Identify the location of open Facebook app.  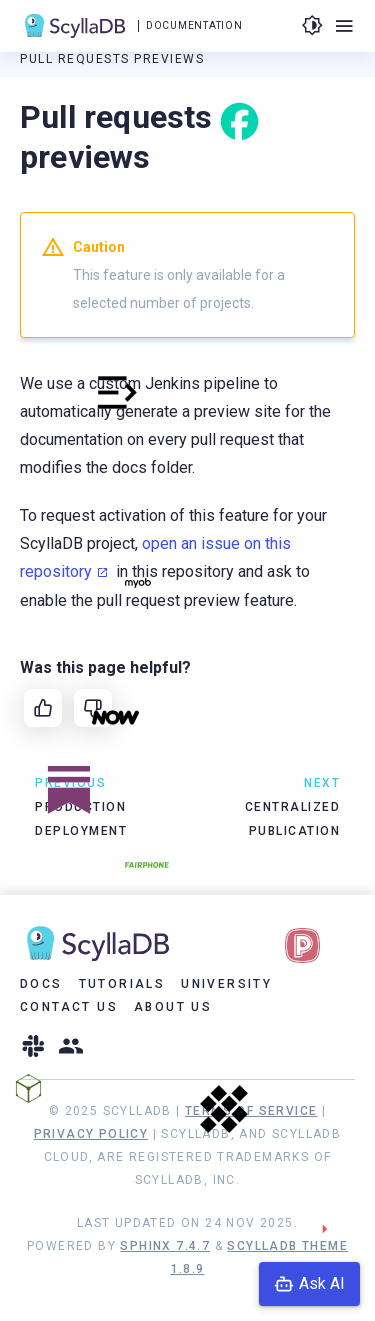
(239, 121).